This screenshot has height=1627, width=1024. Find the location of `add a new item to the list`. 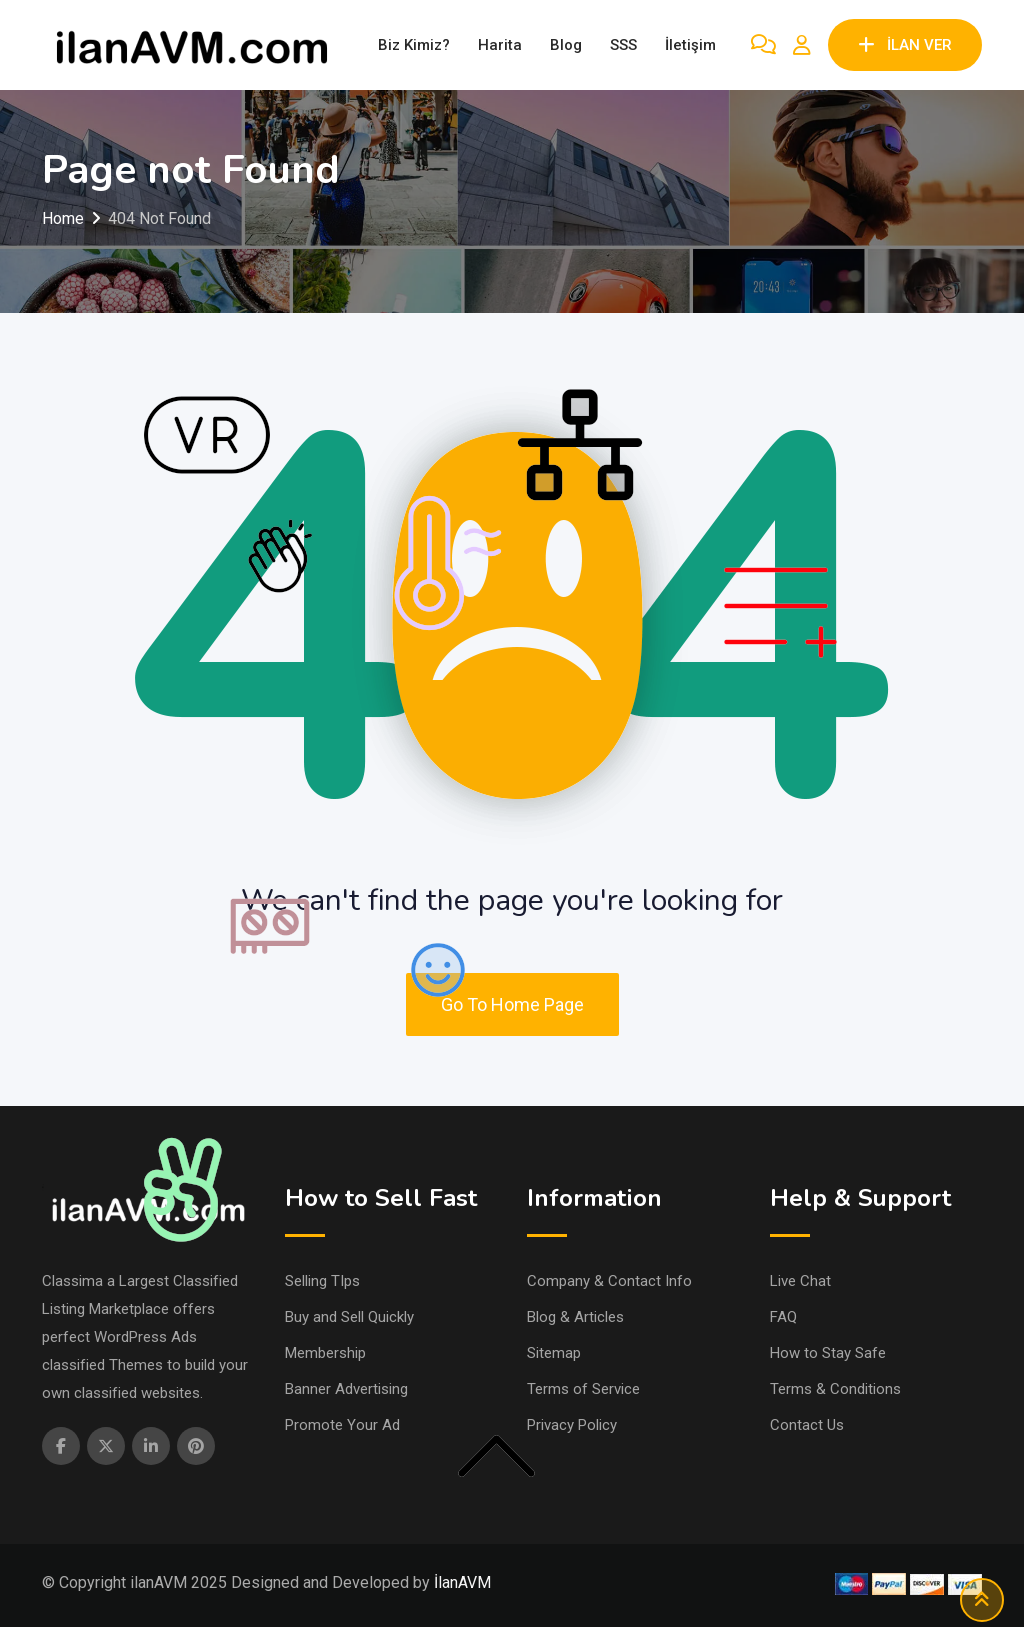

add a new item to the list is located at coordinates (776, 606).